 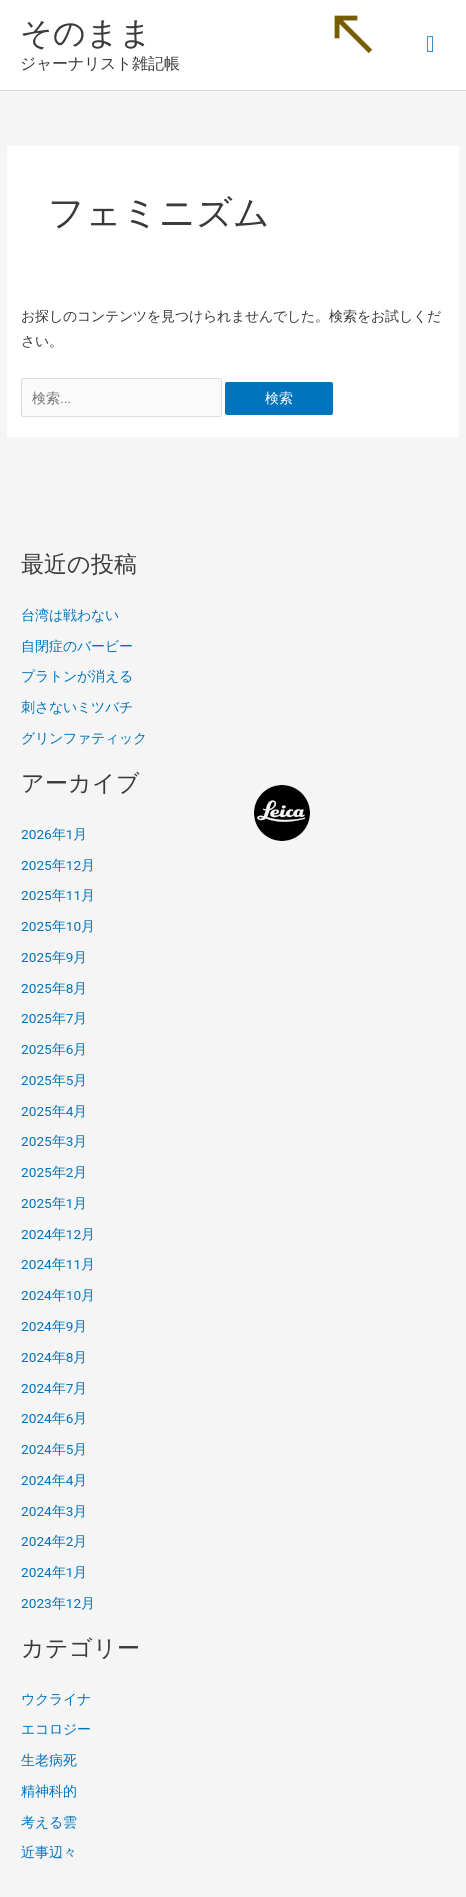 I want to click on navigate back and up in hierarchy, so click(x=352, y=33).